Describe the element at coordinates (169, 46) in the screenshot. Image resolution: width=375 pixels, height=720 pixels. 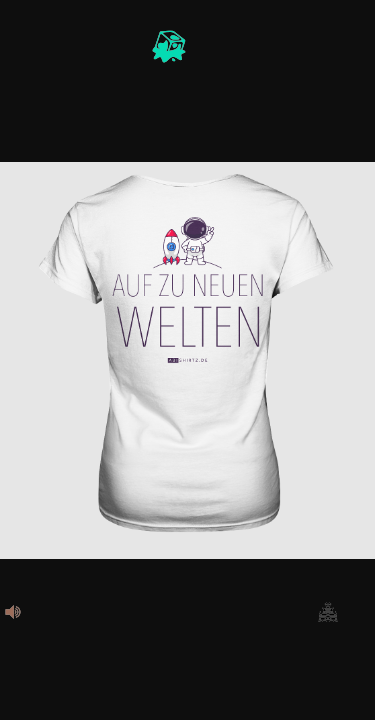
I see `indicates a cooling effect or freeze ability wearing off` at that location.